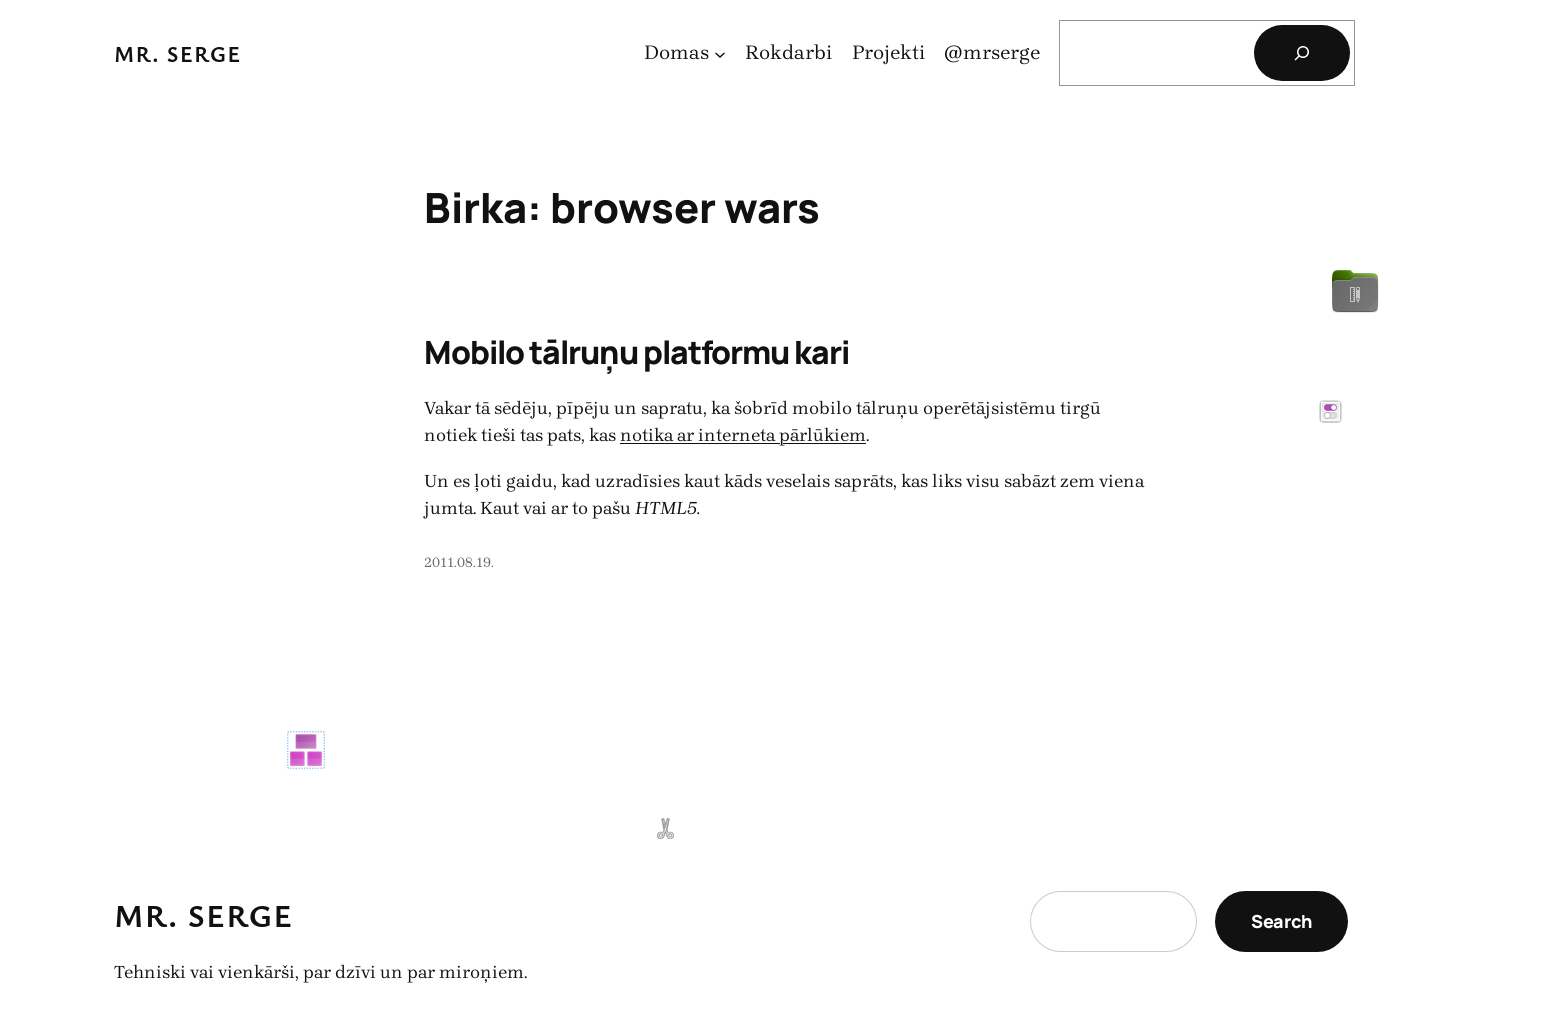  I want to click on select all items in the current view, so click(306, 750).